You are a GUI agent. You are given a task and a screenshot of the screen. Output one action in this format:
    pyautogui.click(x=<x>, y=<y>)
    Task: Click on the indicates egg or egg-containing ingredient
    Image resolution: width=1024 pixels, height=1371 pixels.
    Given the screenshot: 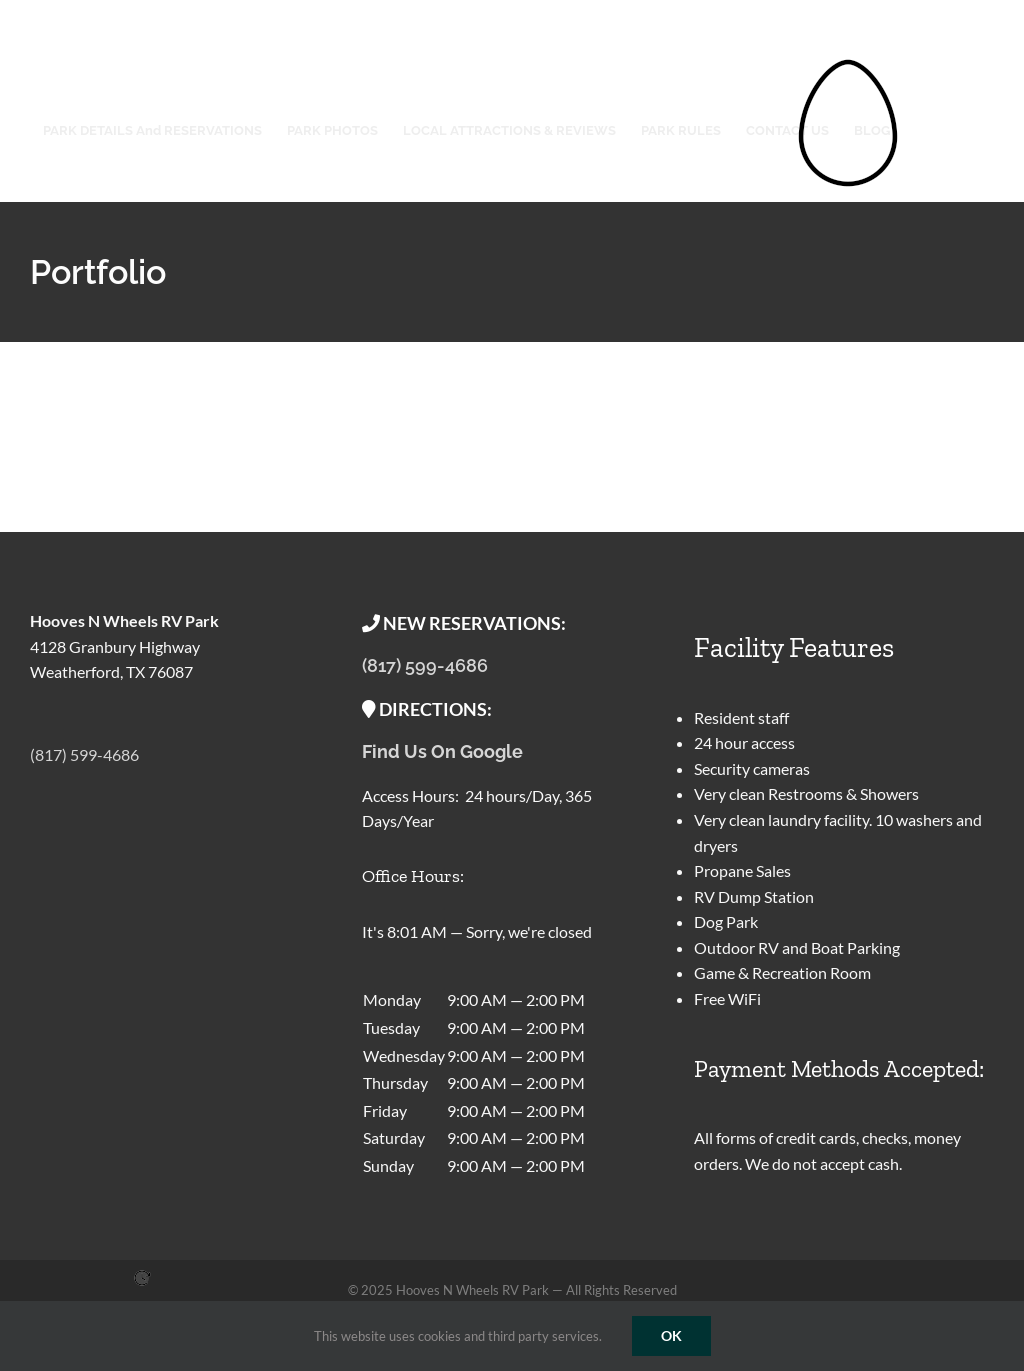 What is the action you would take?
    pyautogui.click(x=848, y=123)
    